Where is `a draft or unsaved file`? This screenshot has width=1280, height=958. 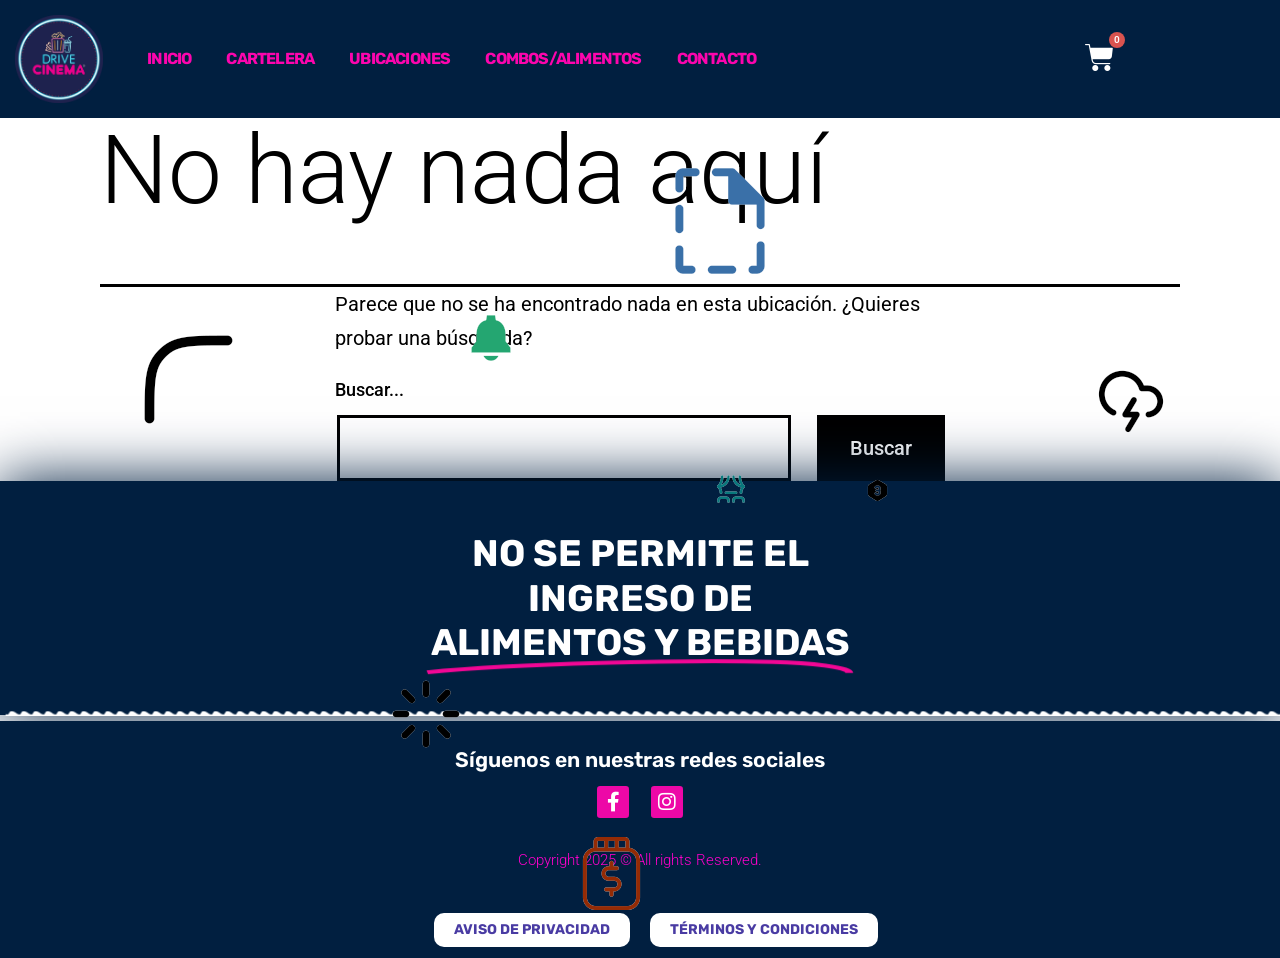 a draft or unsaved file is located at coordinates (720, 221).